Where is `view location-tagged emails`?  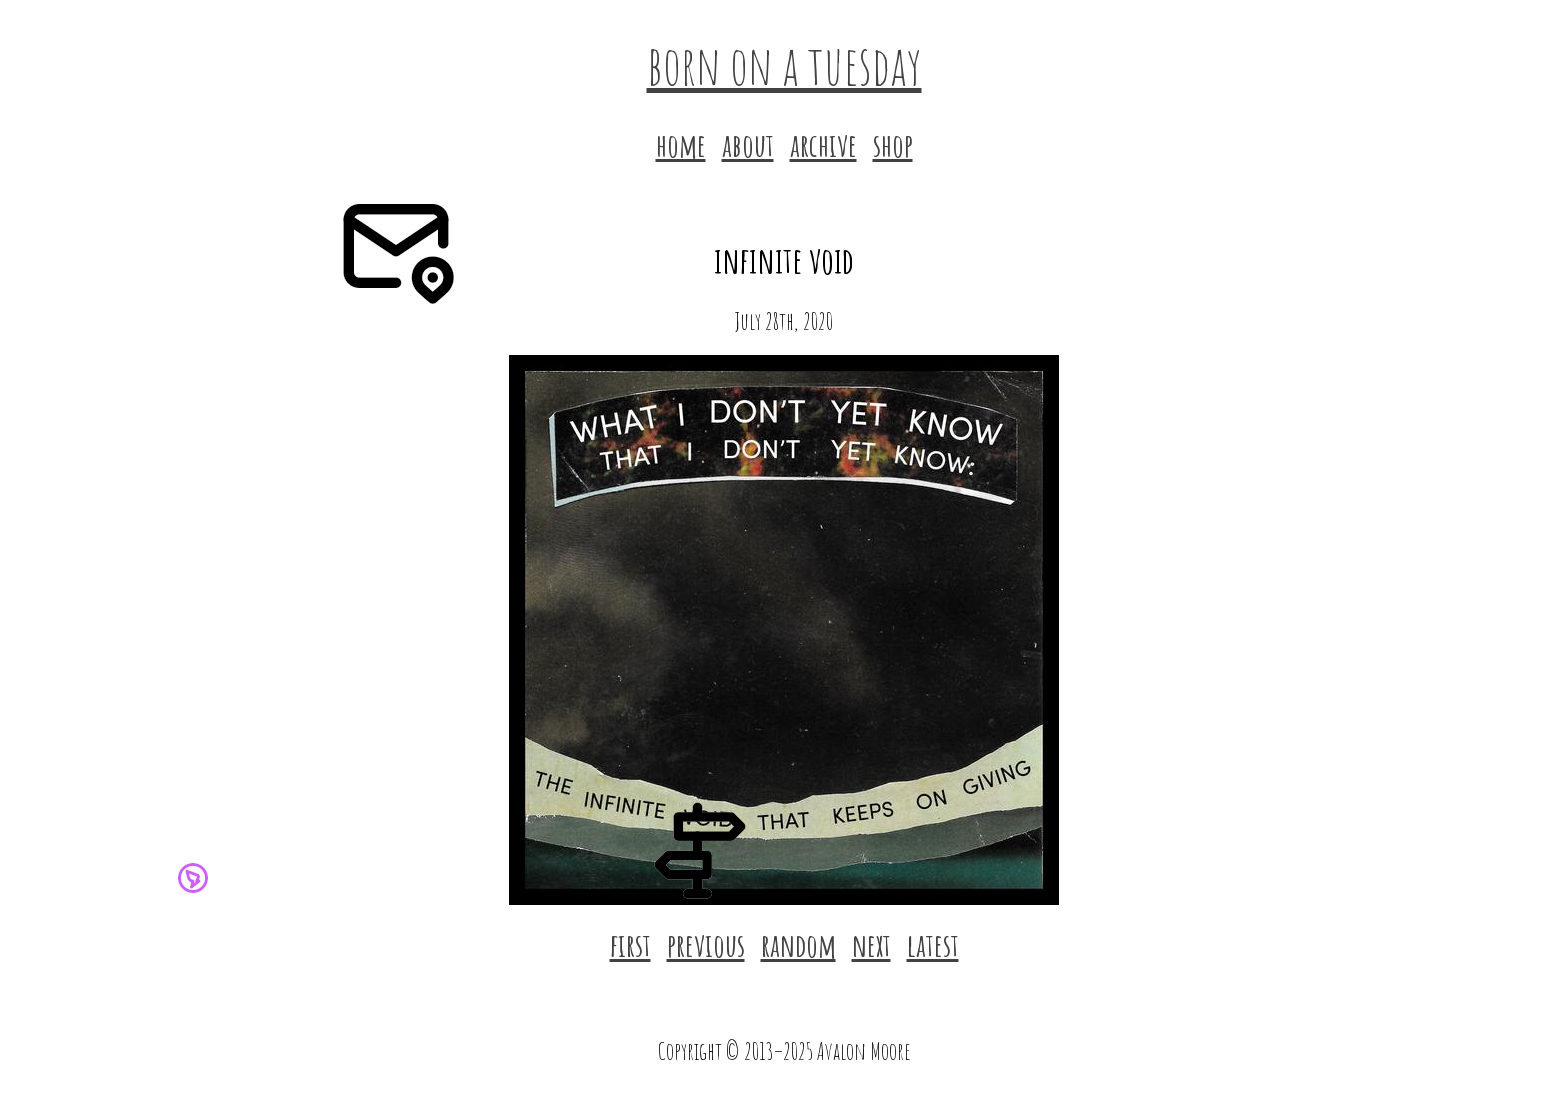 view location-tagged emails is located at coordinates (396, 246).